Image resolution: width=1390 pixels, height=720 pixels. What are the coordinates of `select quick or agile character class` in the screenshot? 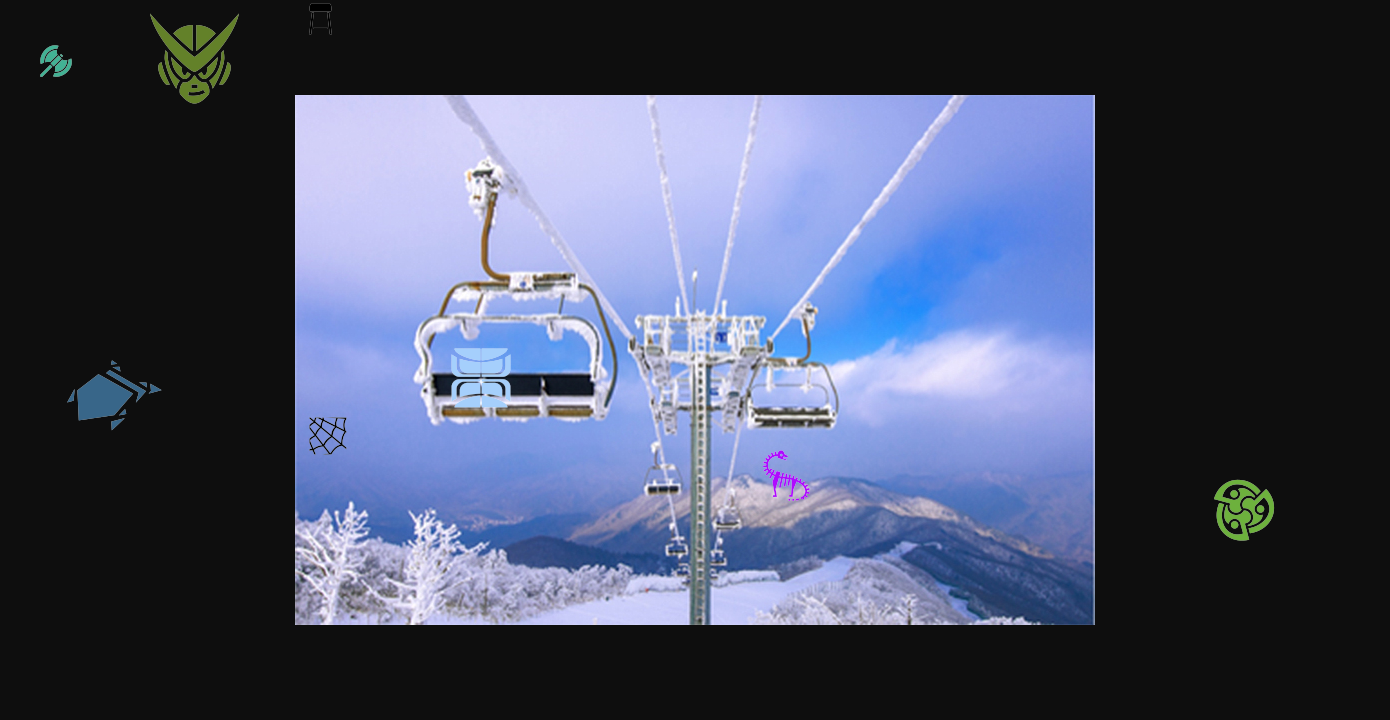 It's located at (194, 58).